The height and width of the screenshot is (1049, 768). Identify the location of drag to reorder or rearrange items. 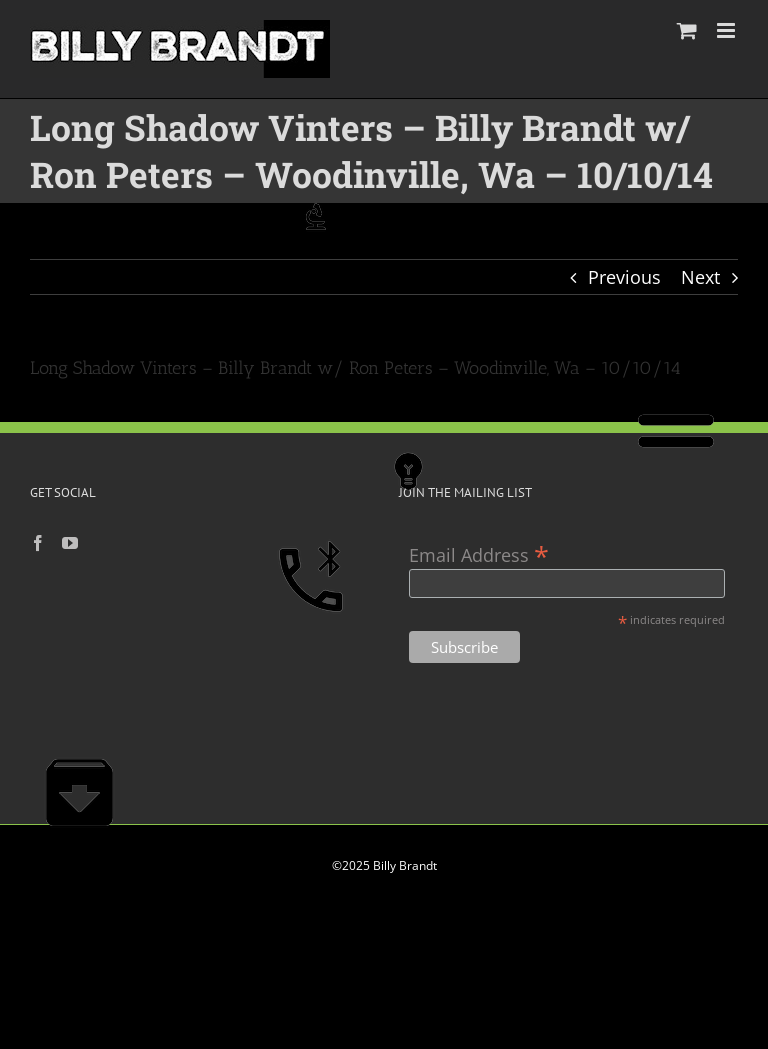
(676, 431).